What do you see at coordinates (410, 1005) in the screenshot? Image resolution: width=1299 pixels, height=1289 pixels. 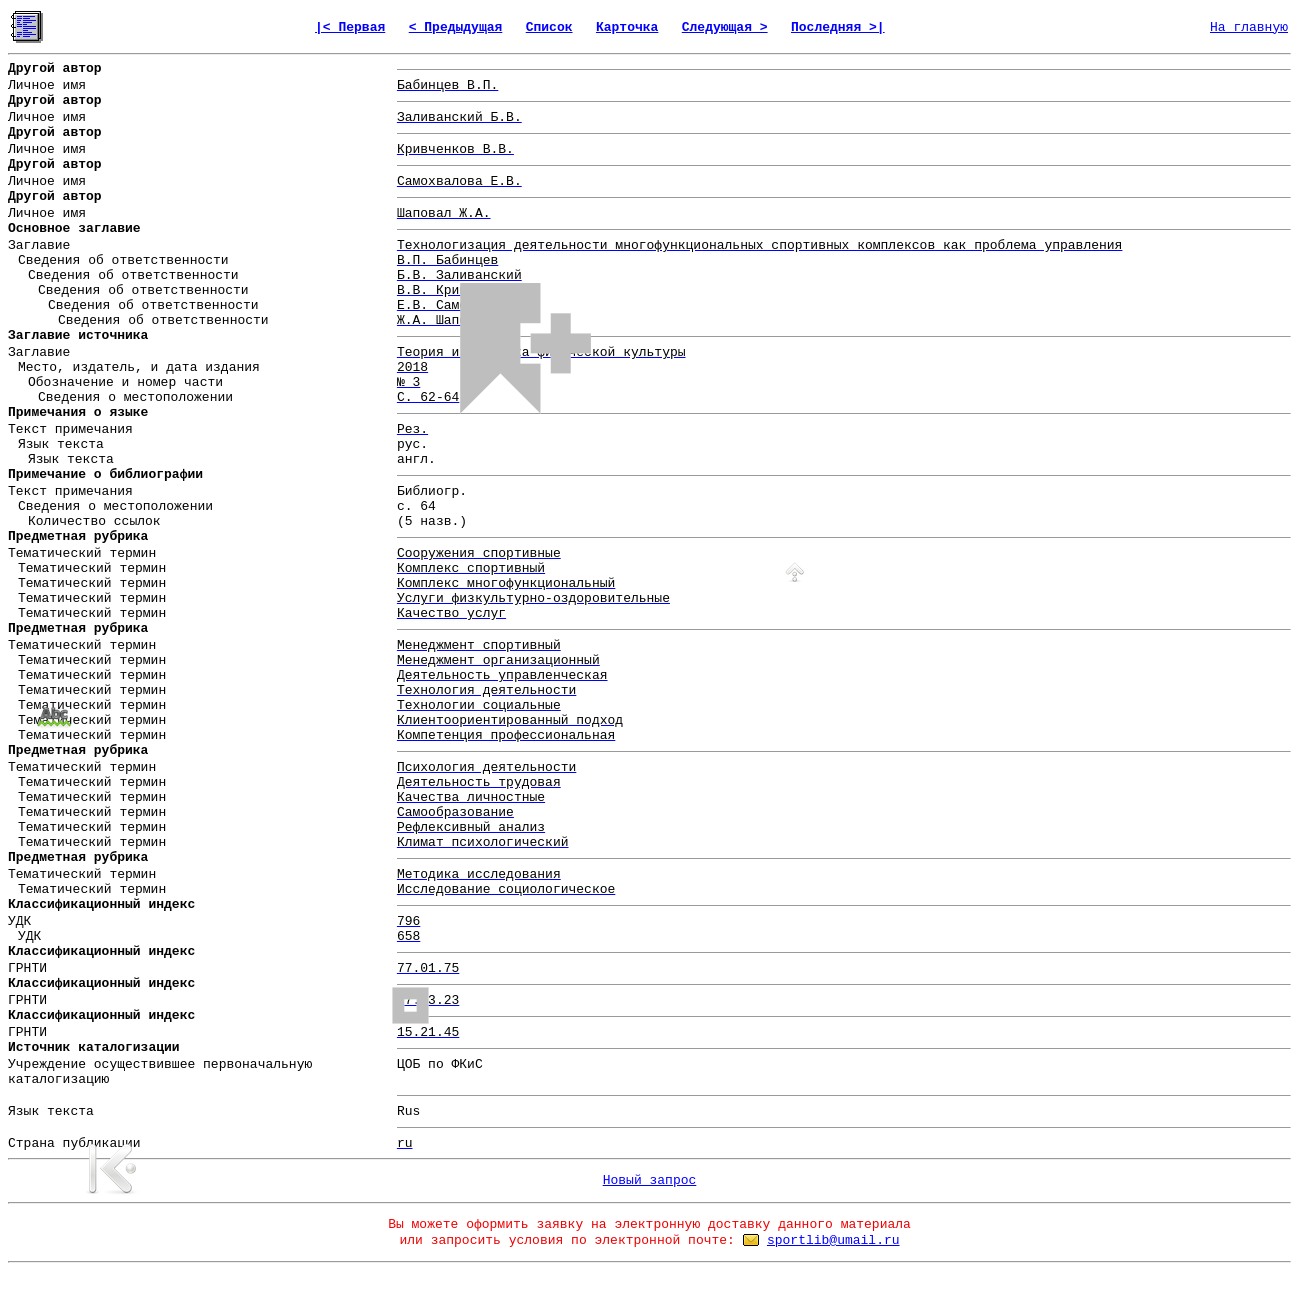 I see `restore window to previous size` at bounding box center [410, 1005].